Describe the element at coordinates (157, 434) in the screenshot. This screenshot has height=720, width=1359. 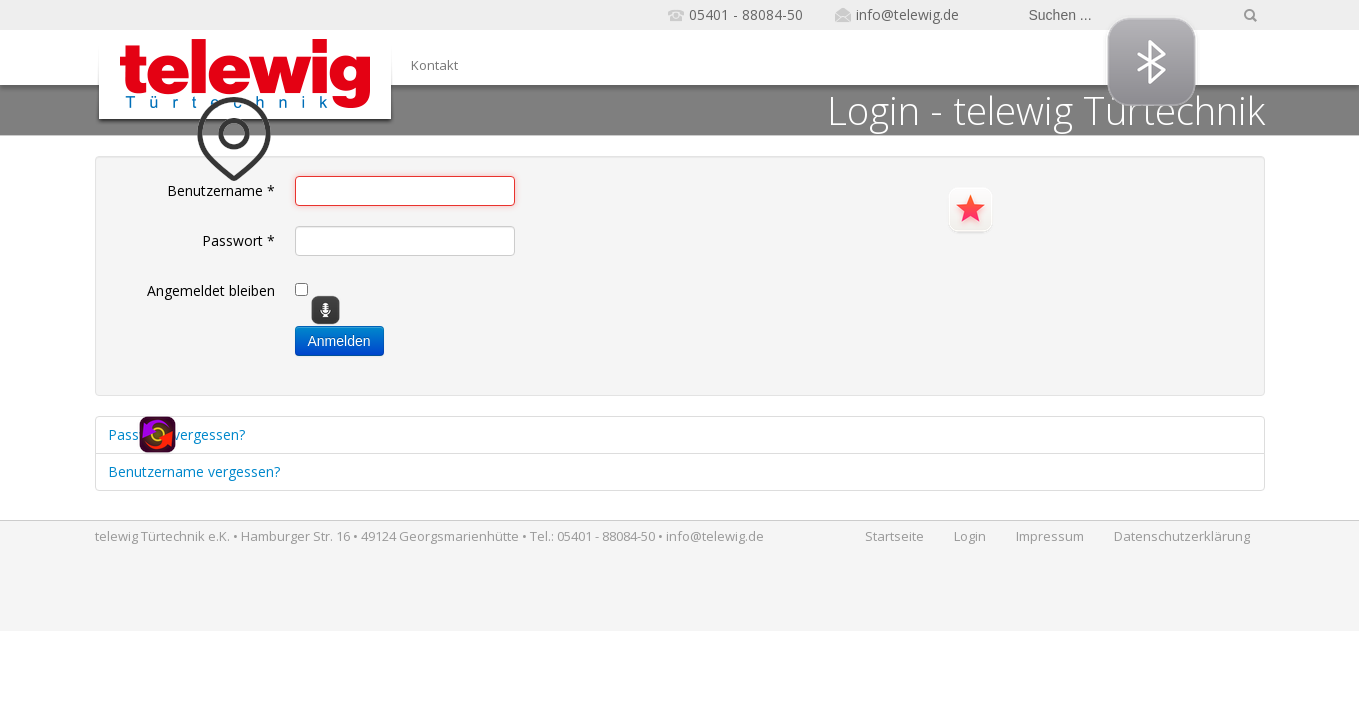
I see `open gabutdm download manager app` at that location.